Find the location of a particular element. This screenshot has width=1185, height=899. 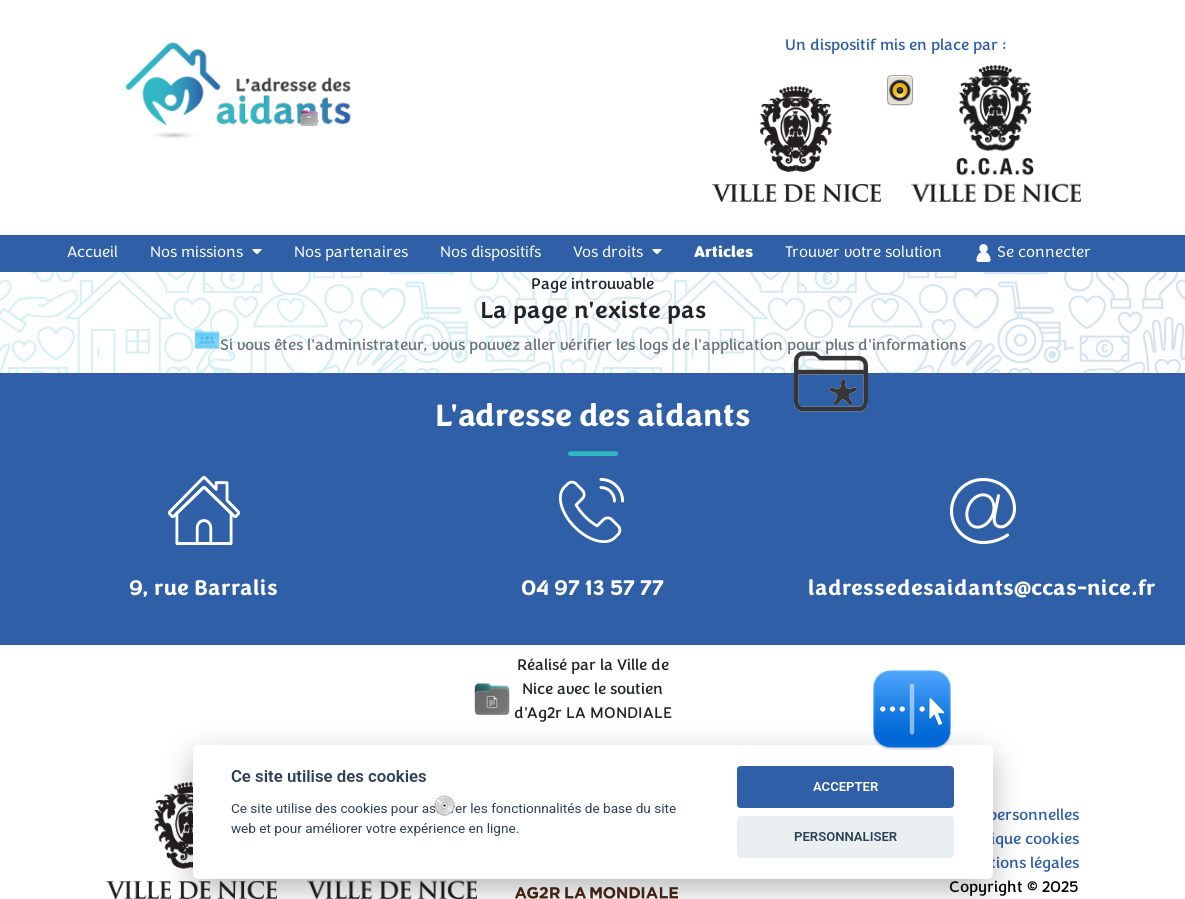

access sound and audio settings is located at coordinates (900, 90).